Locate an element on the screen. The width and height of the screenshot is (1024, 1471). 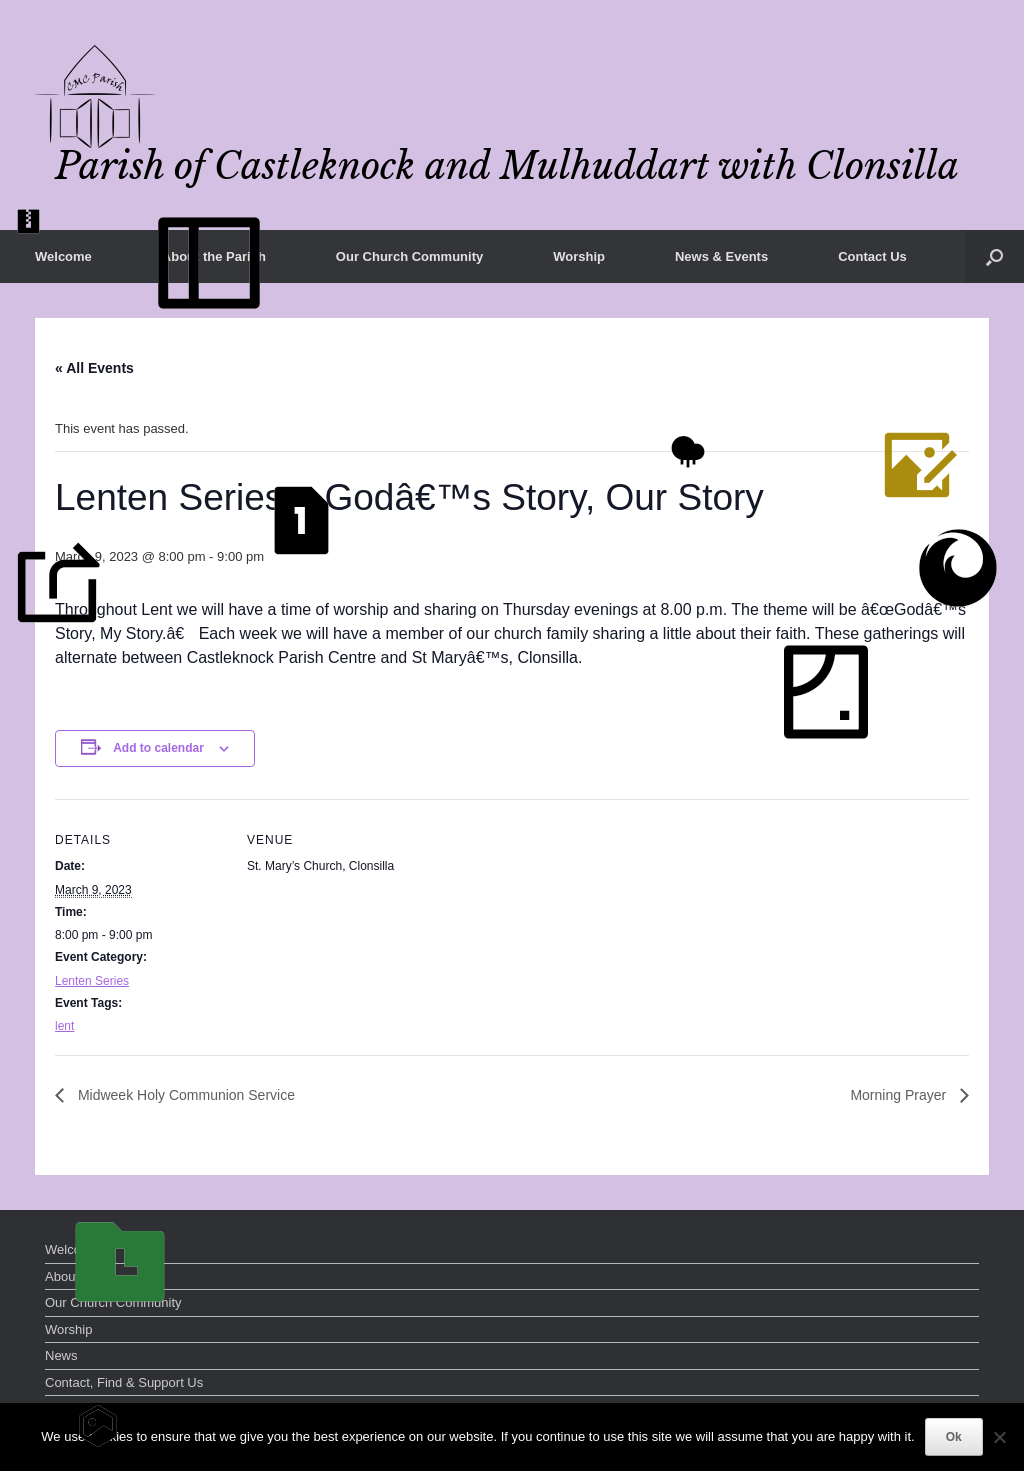
toggle the sidebar panel is located at coordinates (209, 263).